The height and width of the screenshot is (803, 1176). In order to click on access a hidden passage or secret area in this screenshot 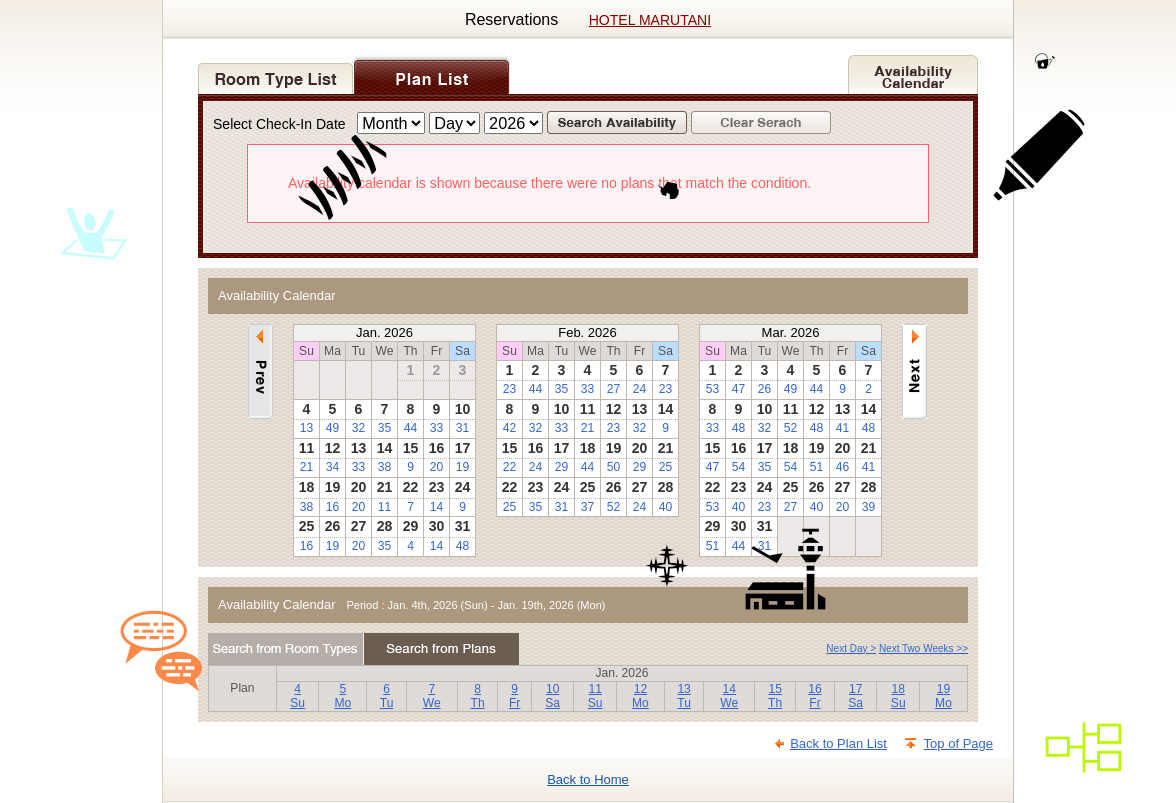, I will do `click(93, 233)`.